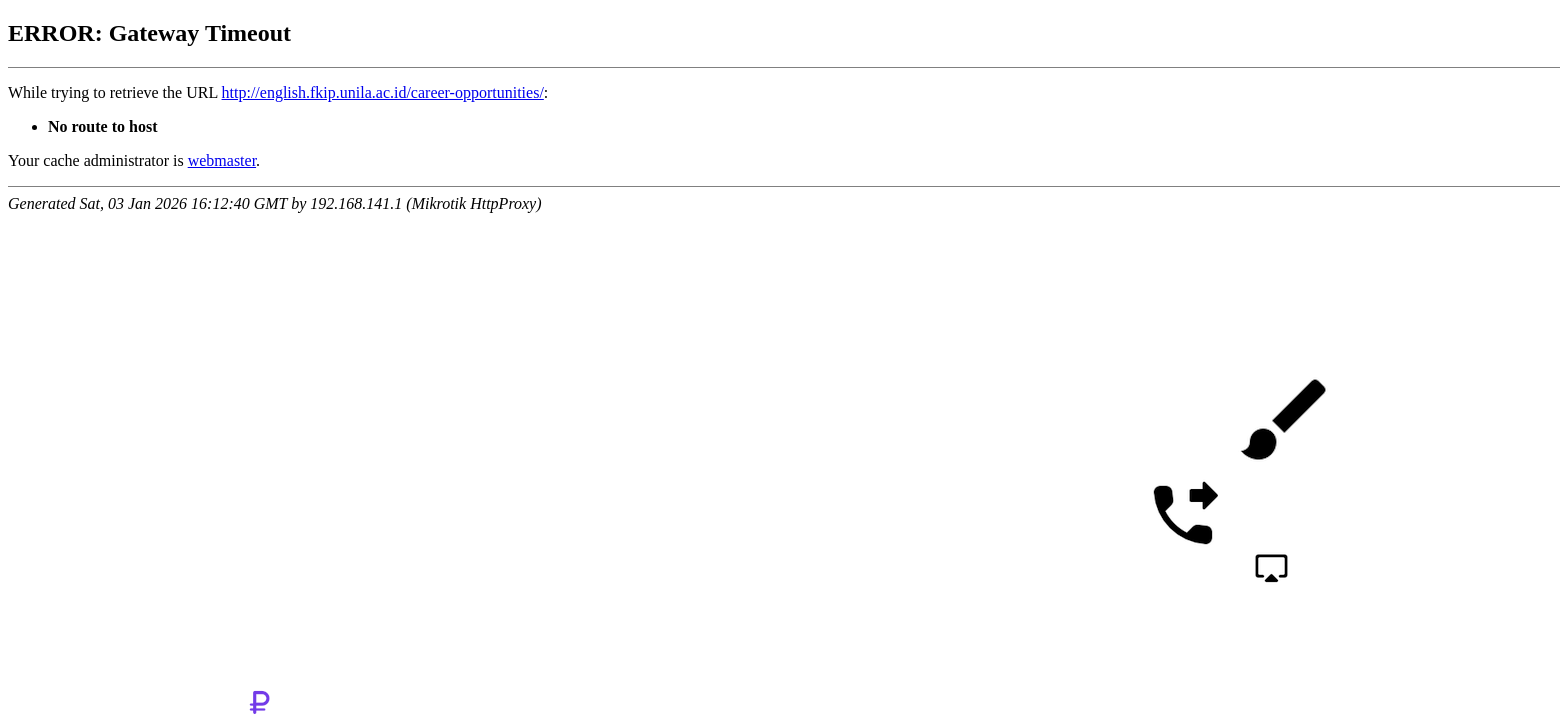 This screenshot has width=1568, height=720. I want to click on indicates a forwarded call, so click(1183, 515).